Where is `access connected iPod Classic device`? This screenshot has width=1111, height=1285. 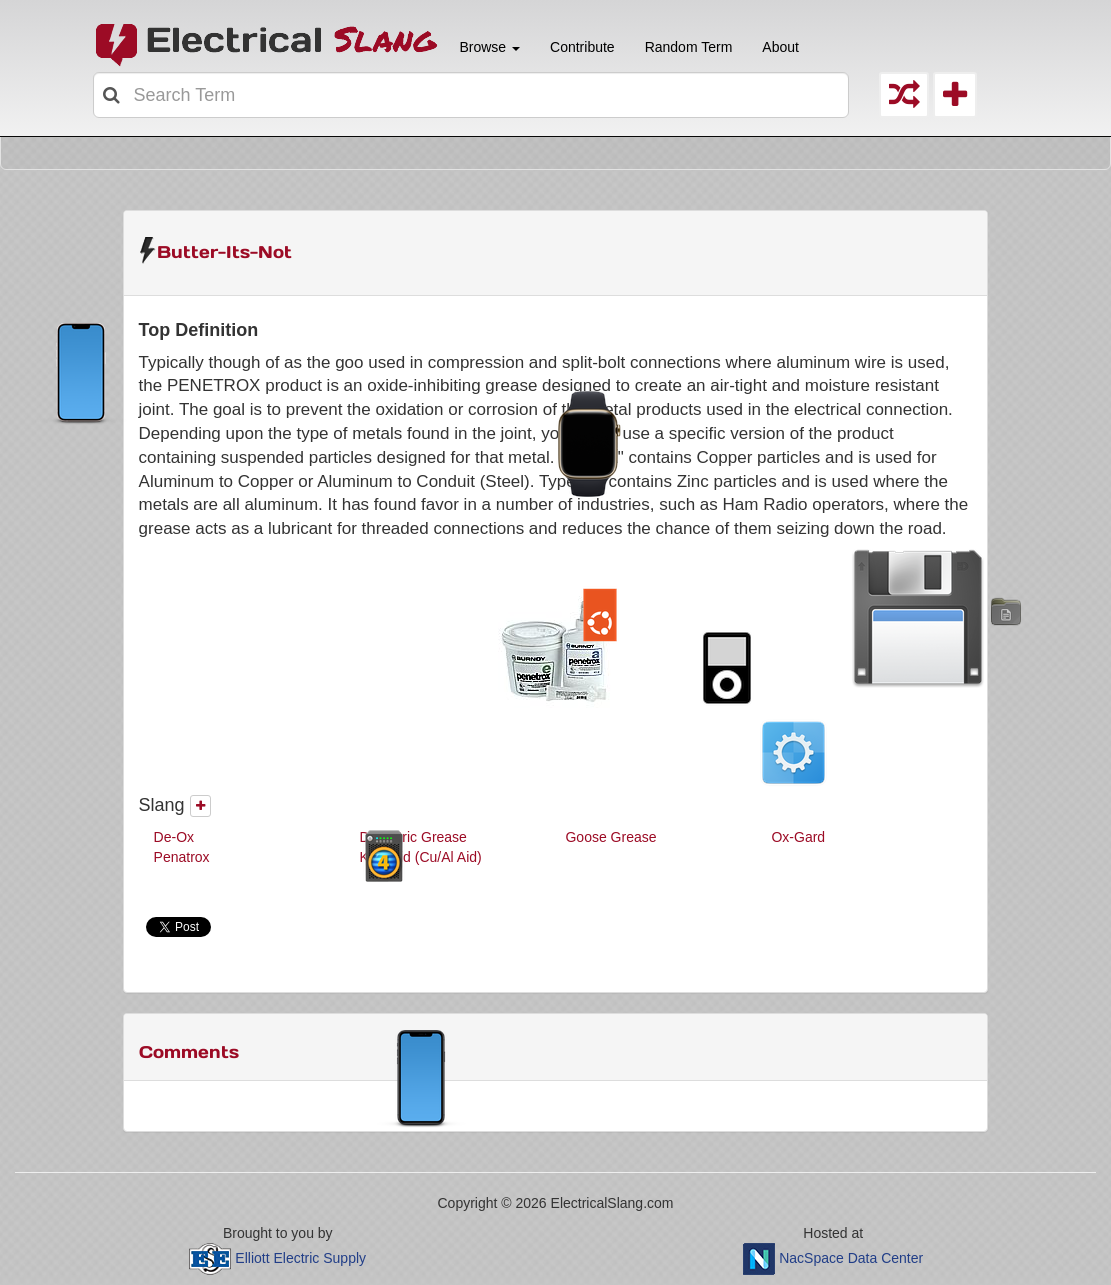
access connected iPod Classic device is located at coordinates (727, 668).